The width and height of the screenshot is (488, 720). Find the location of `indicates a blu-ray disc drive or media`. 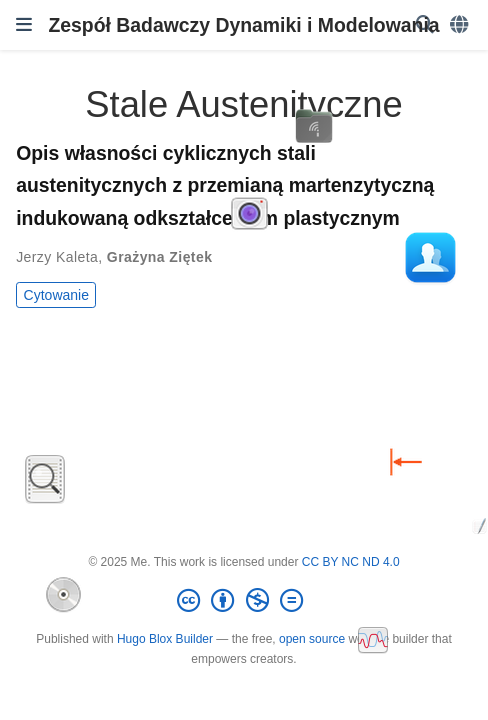

indicates a blu-ray disc drive or media is located at coordinates (63, 594).